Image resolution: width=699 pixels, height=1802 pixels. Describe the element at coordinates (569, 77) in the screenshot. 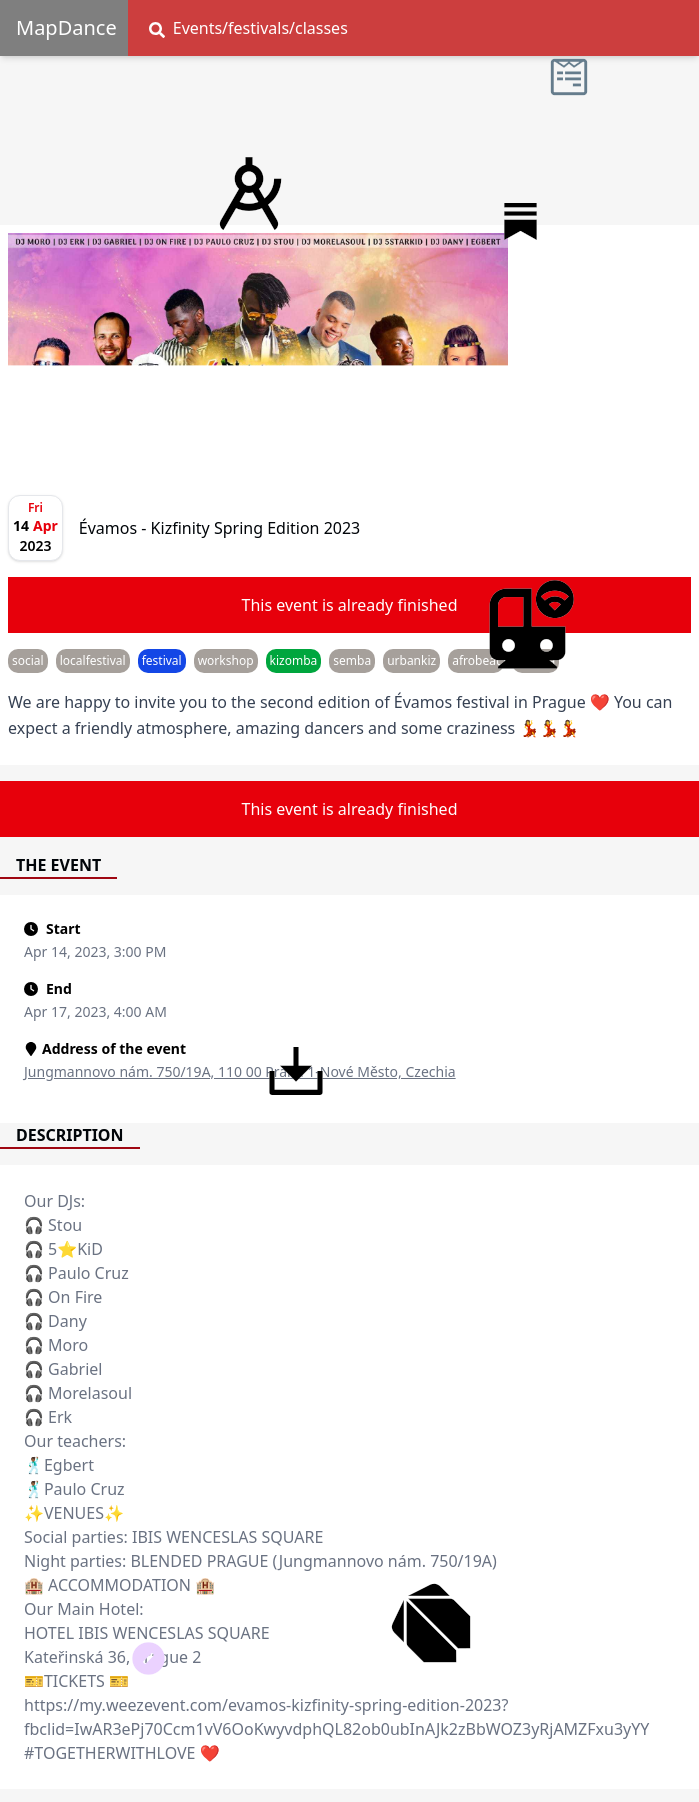

I see `WPForms plugin logo` at that location.